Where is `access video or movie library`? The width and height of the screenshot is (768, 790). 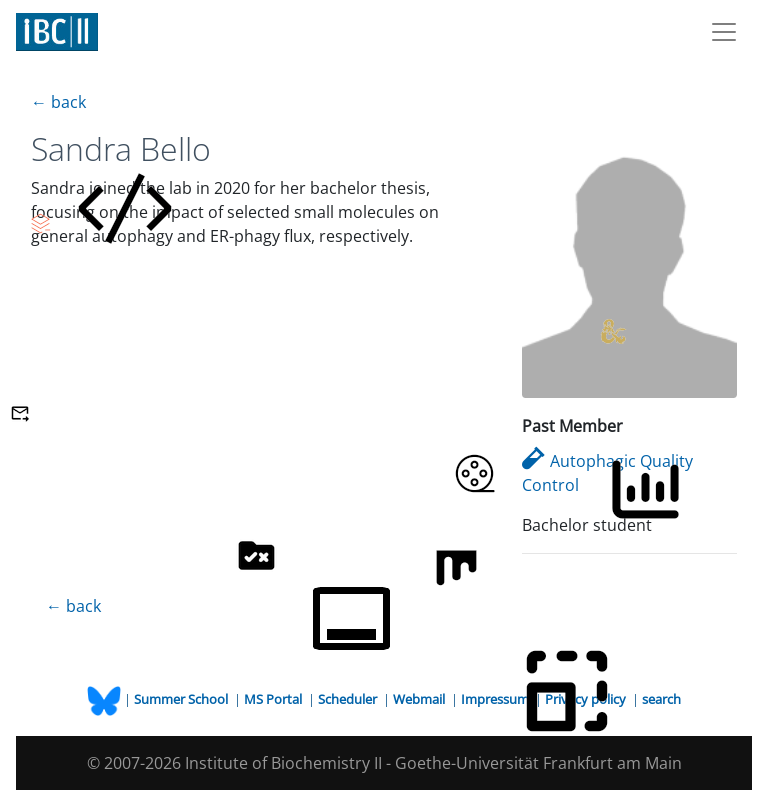 access video or movie library is located at coordinates (474, 473).